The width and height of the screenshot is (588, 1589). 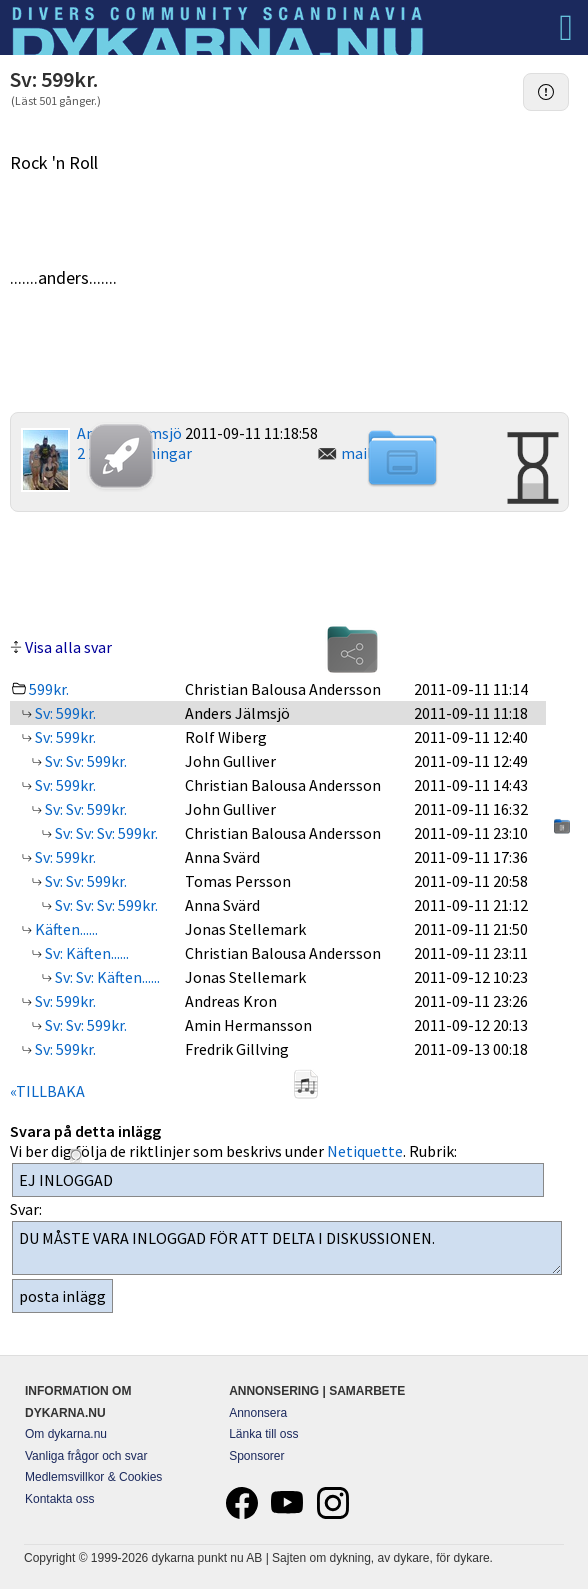 What do you see at coordinates (562, 826) in the screenshot?
I see `open templates folder` at bounding box center [562, 826].